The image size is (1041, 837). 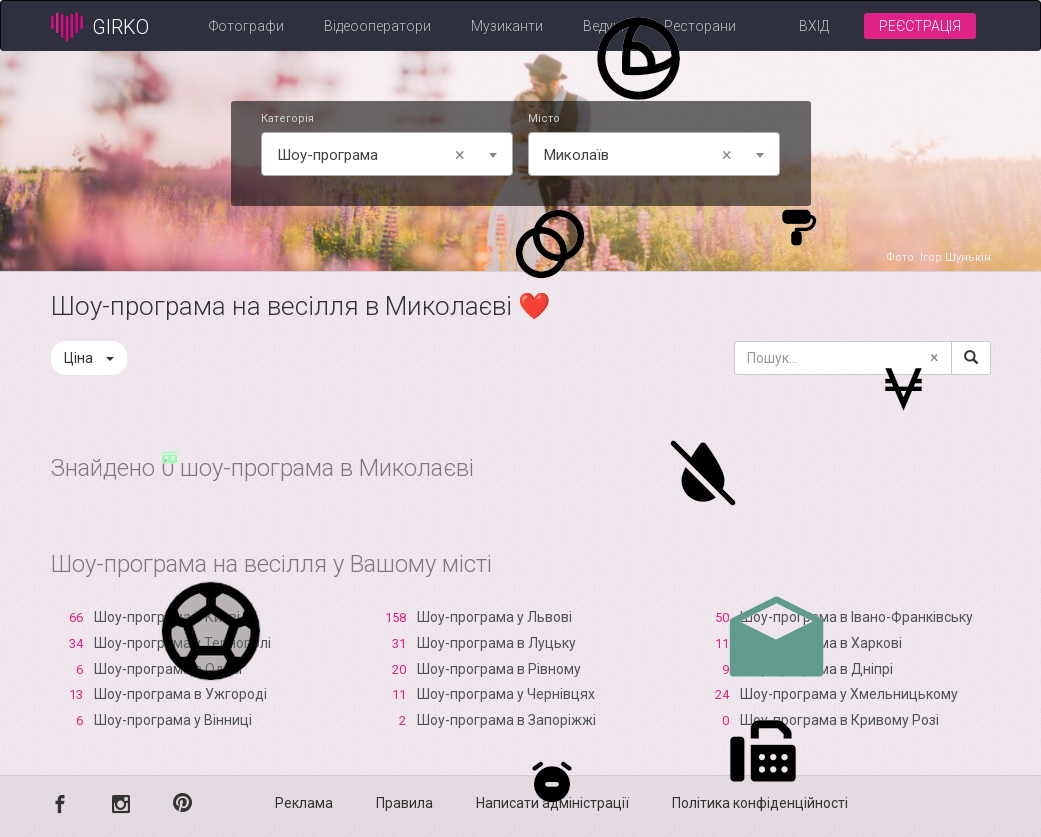 What do you see at coordinates (903, 389) in the screenshot?
I see `viacoin cryptocurrency logo` at bounding box center [903, 389].